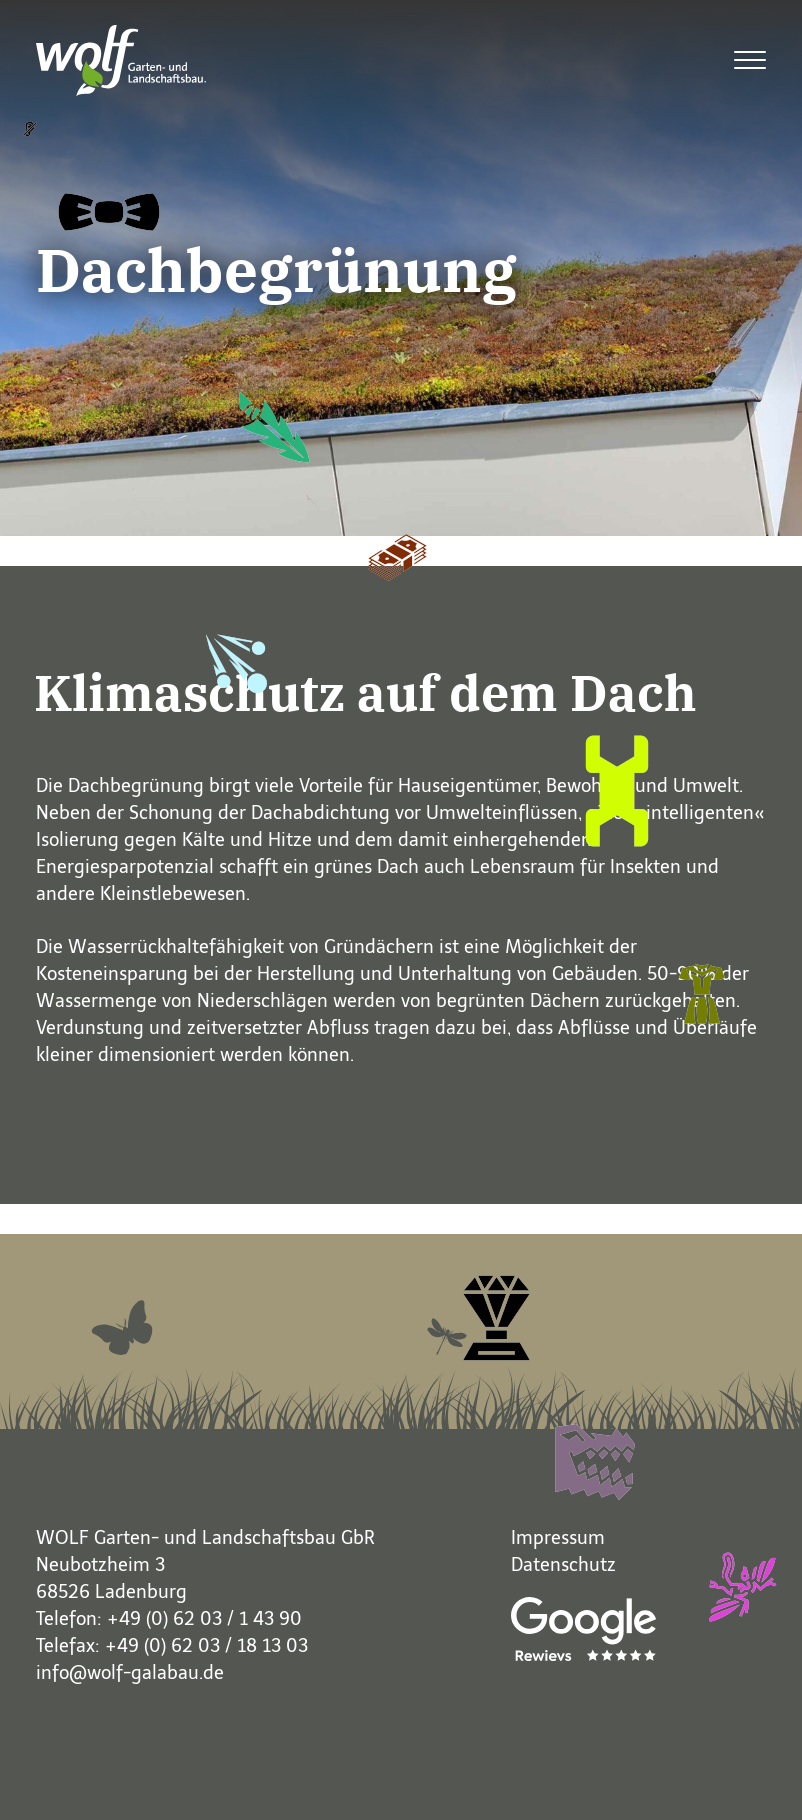 The width and height of the screenshot is (802, 1820). I want to click on equip a spear weapon in game, so click(274, 427).